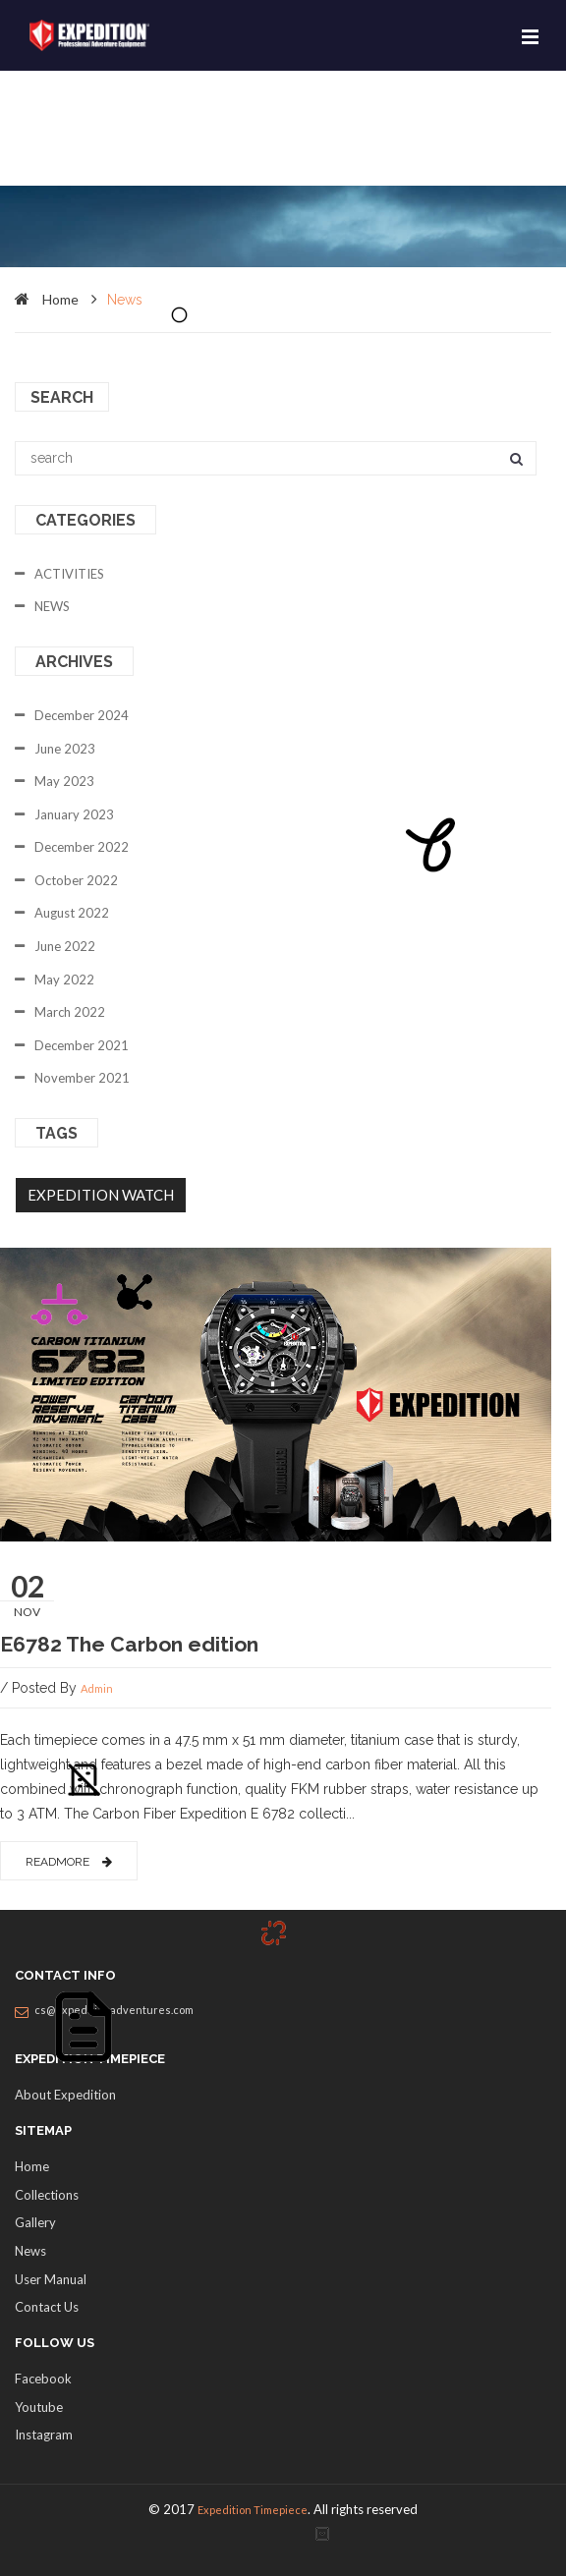 Image resolution: width=566 pixels, height=2576 pixels. What do you see at coordinates (59, 1304) in the screenshot?
I see `represents a pushbutton component in a circuit diagram` at bounding box center [59, 1304].